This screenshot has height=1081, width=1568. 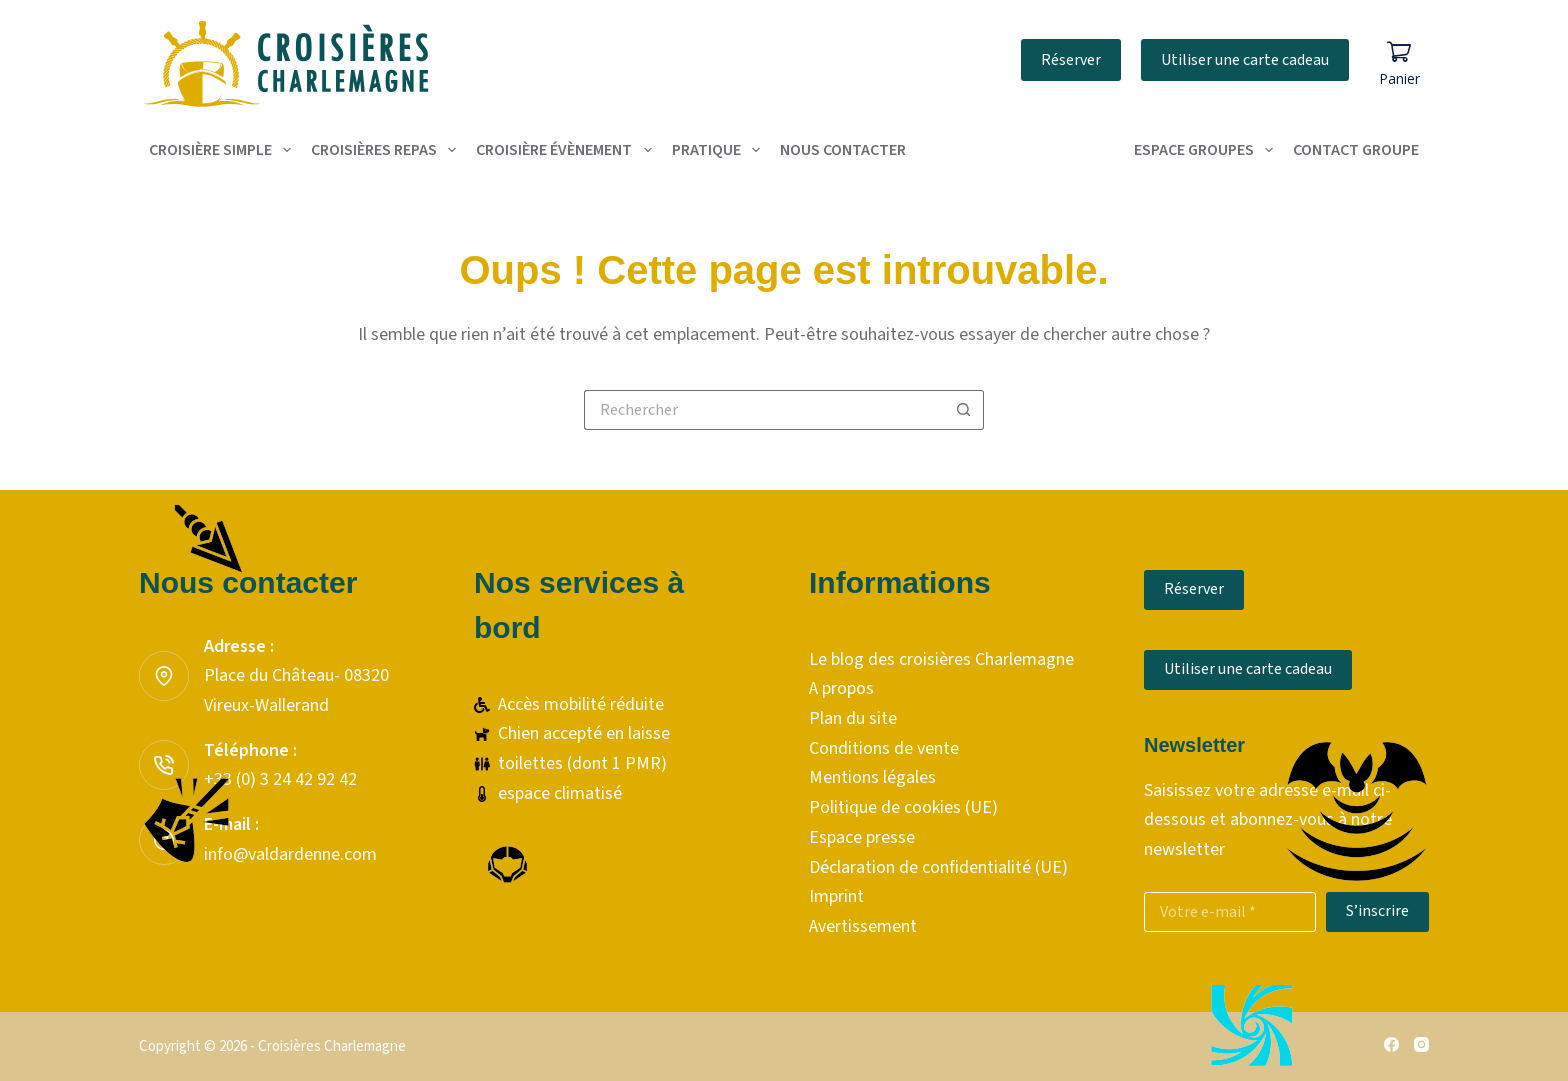 I want to click on indicates damage taken or shield breaking, so click(x=186, y=820).